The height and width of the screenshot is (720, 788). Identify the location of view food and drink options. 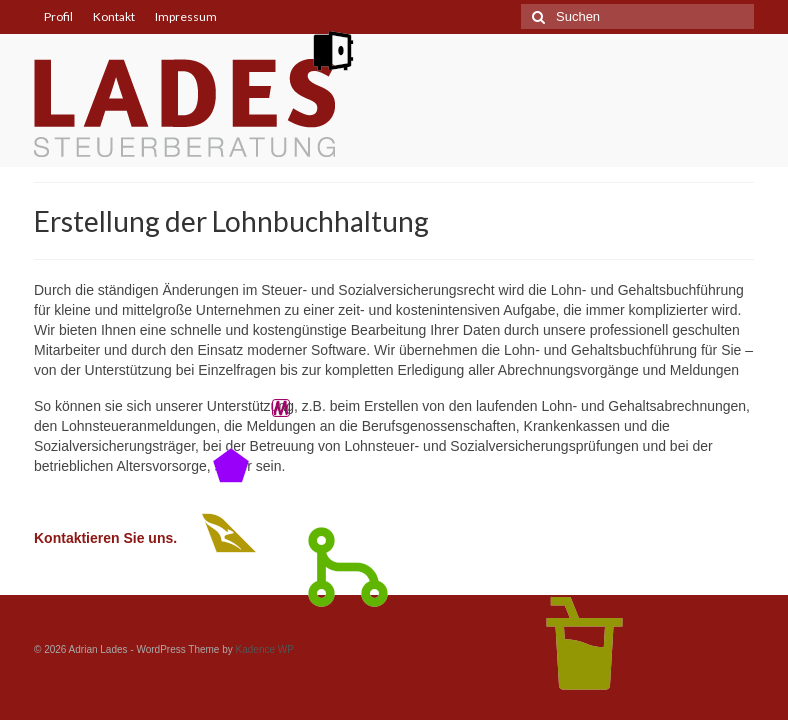
(584, 647).